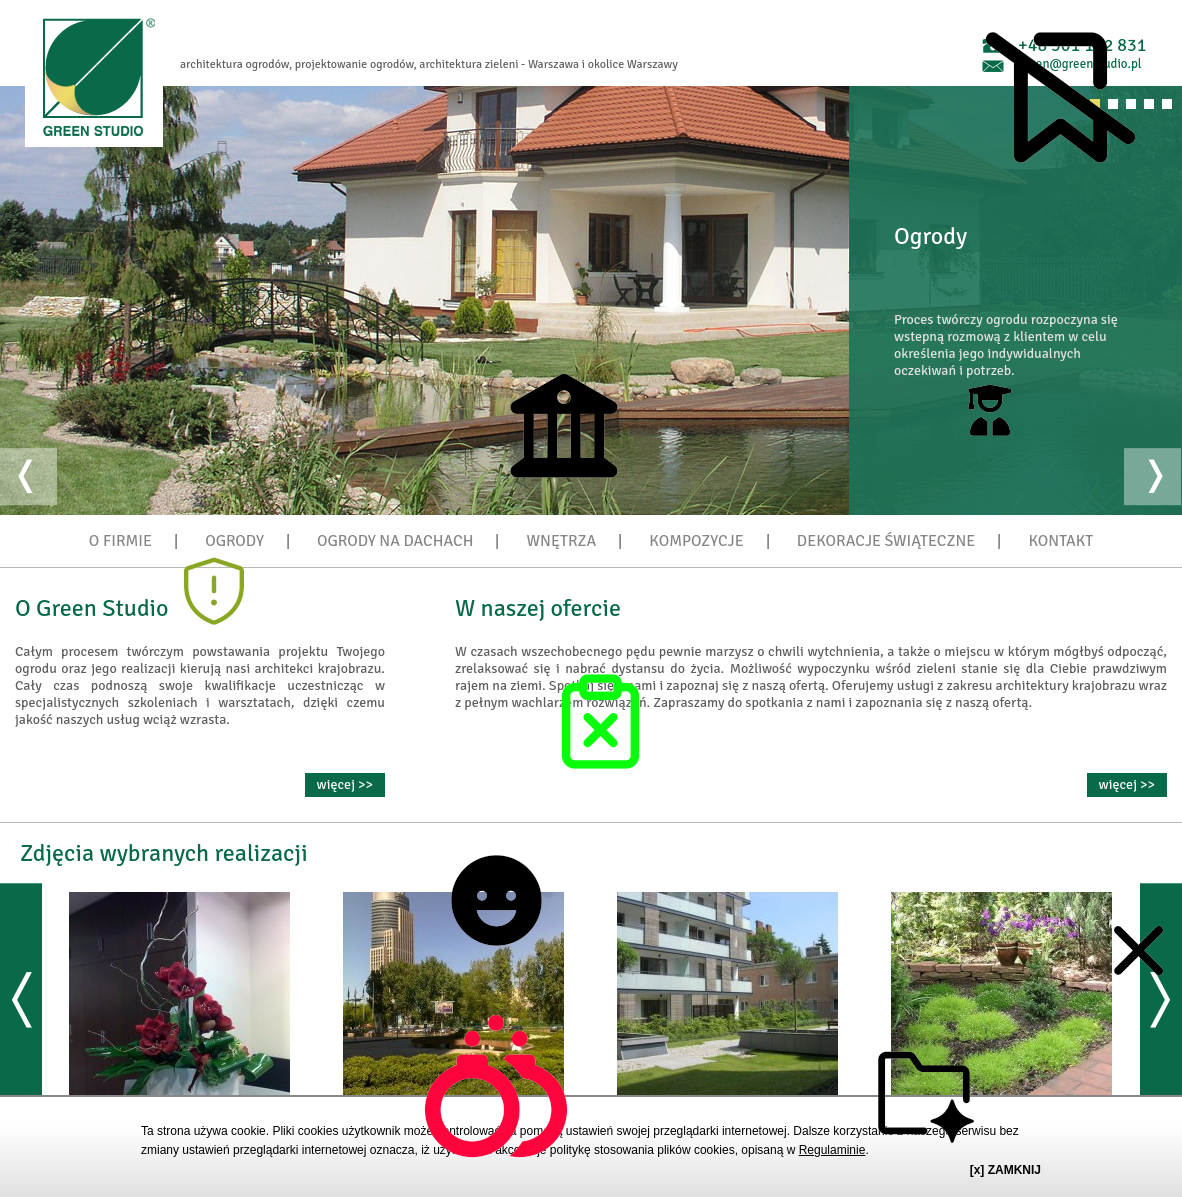  Describe the element at coordinates (990, 411) in the screenshot. I see `view student or graduate profile` at that location.